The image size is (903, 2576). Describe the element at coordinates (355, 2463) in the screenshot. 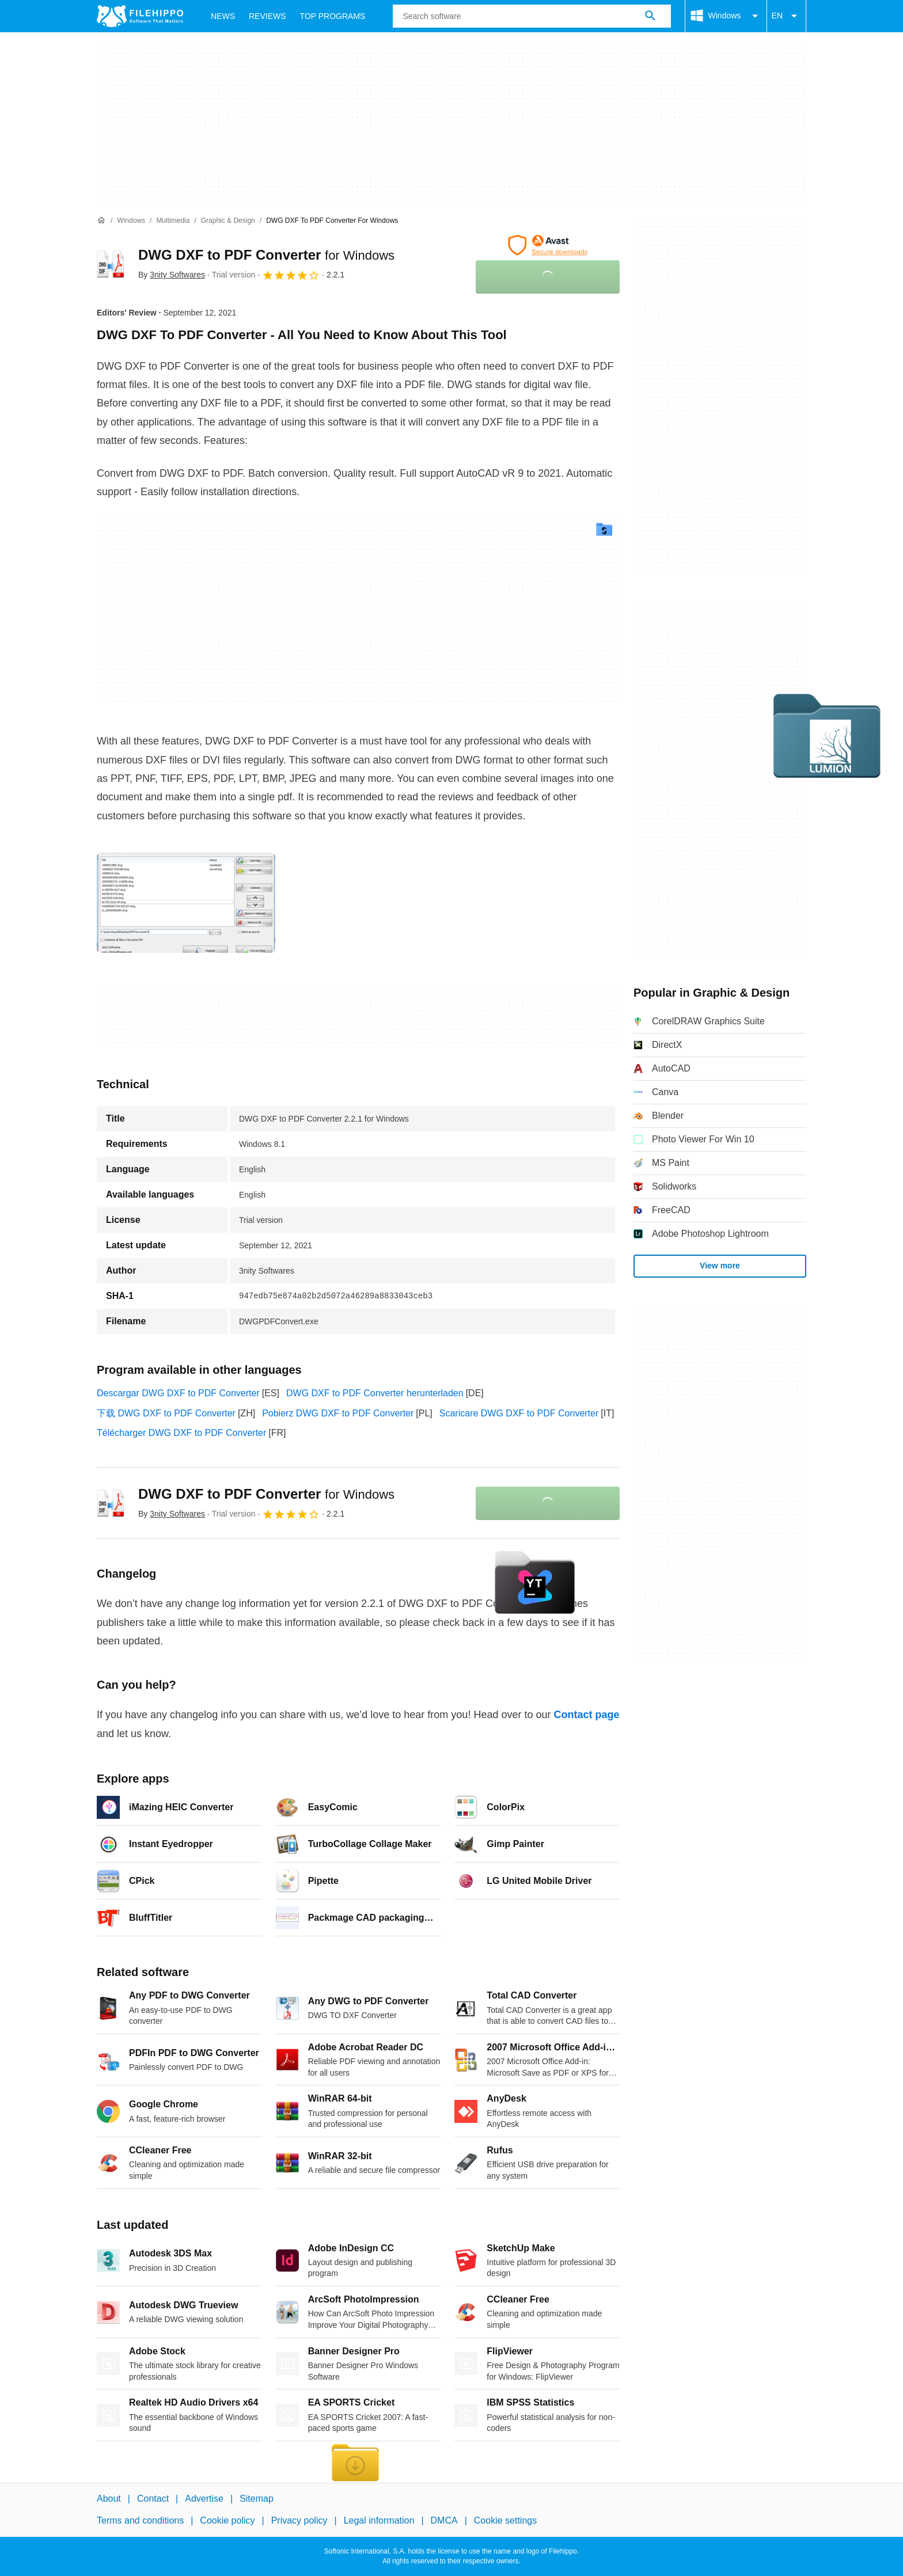

I see `access your downloads folder` at that location.